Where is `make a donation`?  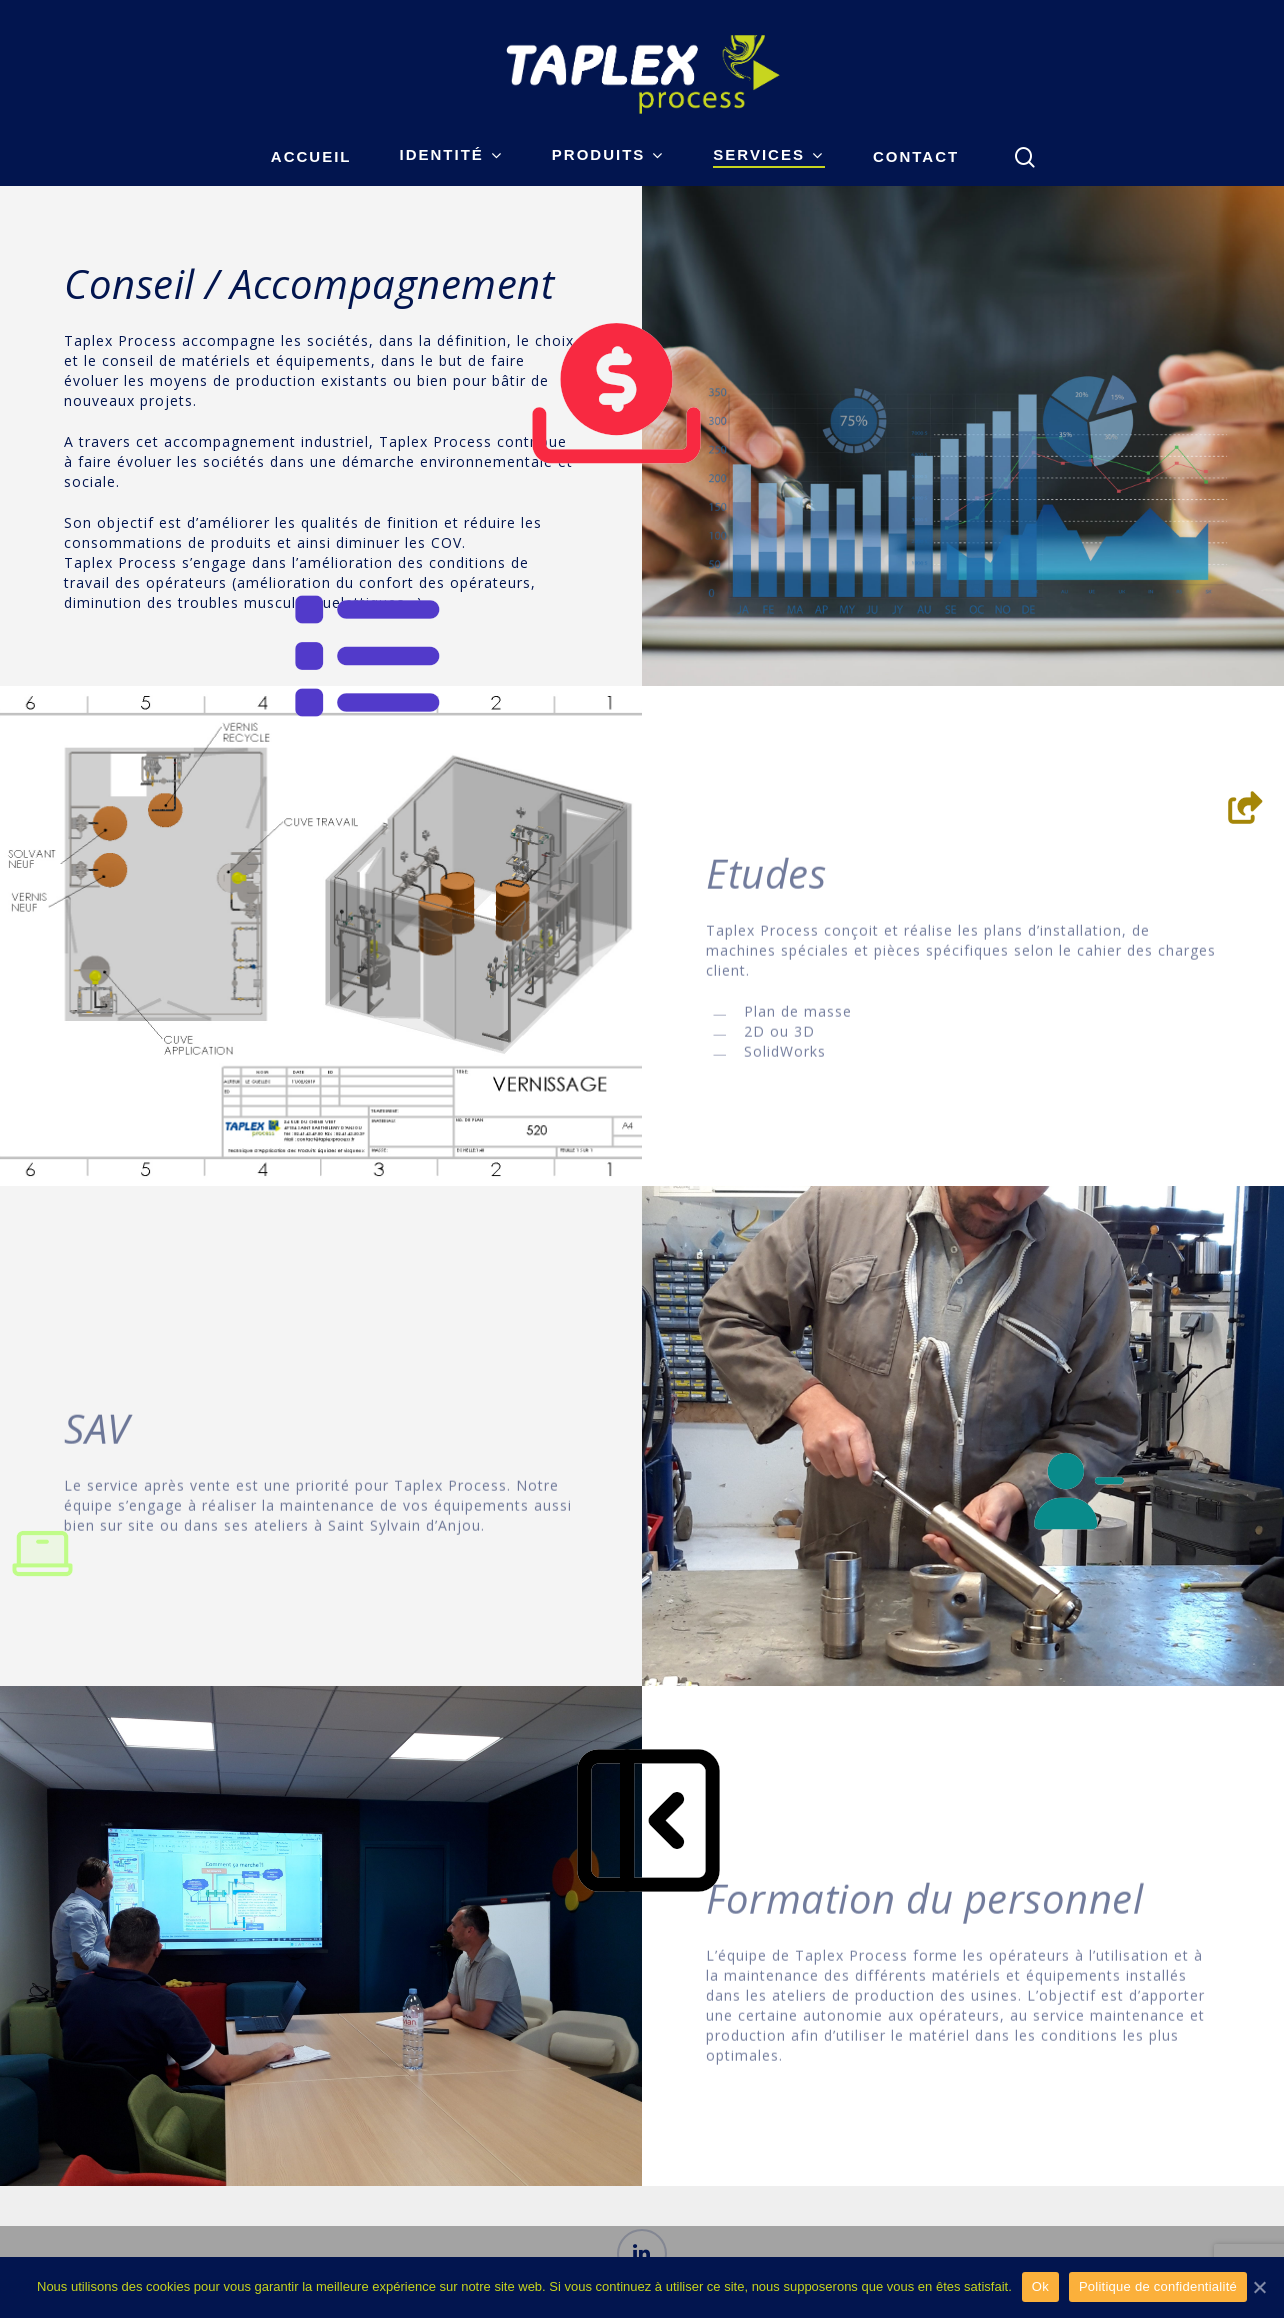 make a donation is located at coordinates (616, 388).